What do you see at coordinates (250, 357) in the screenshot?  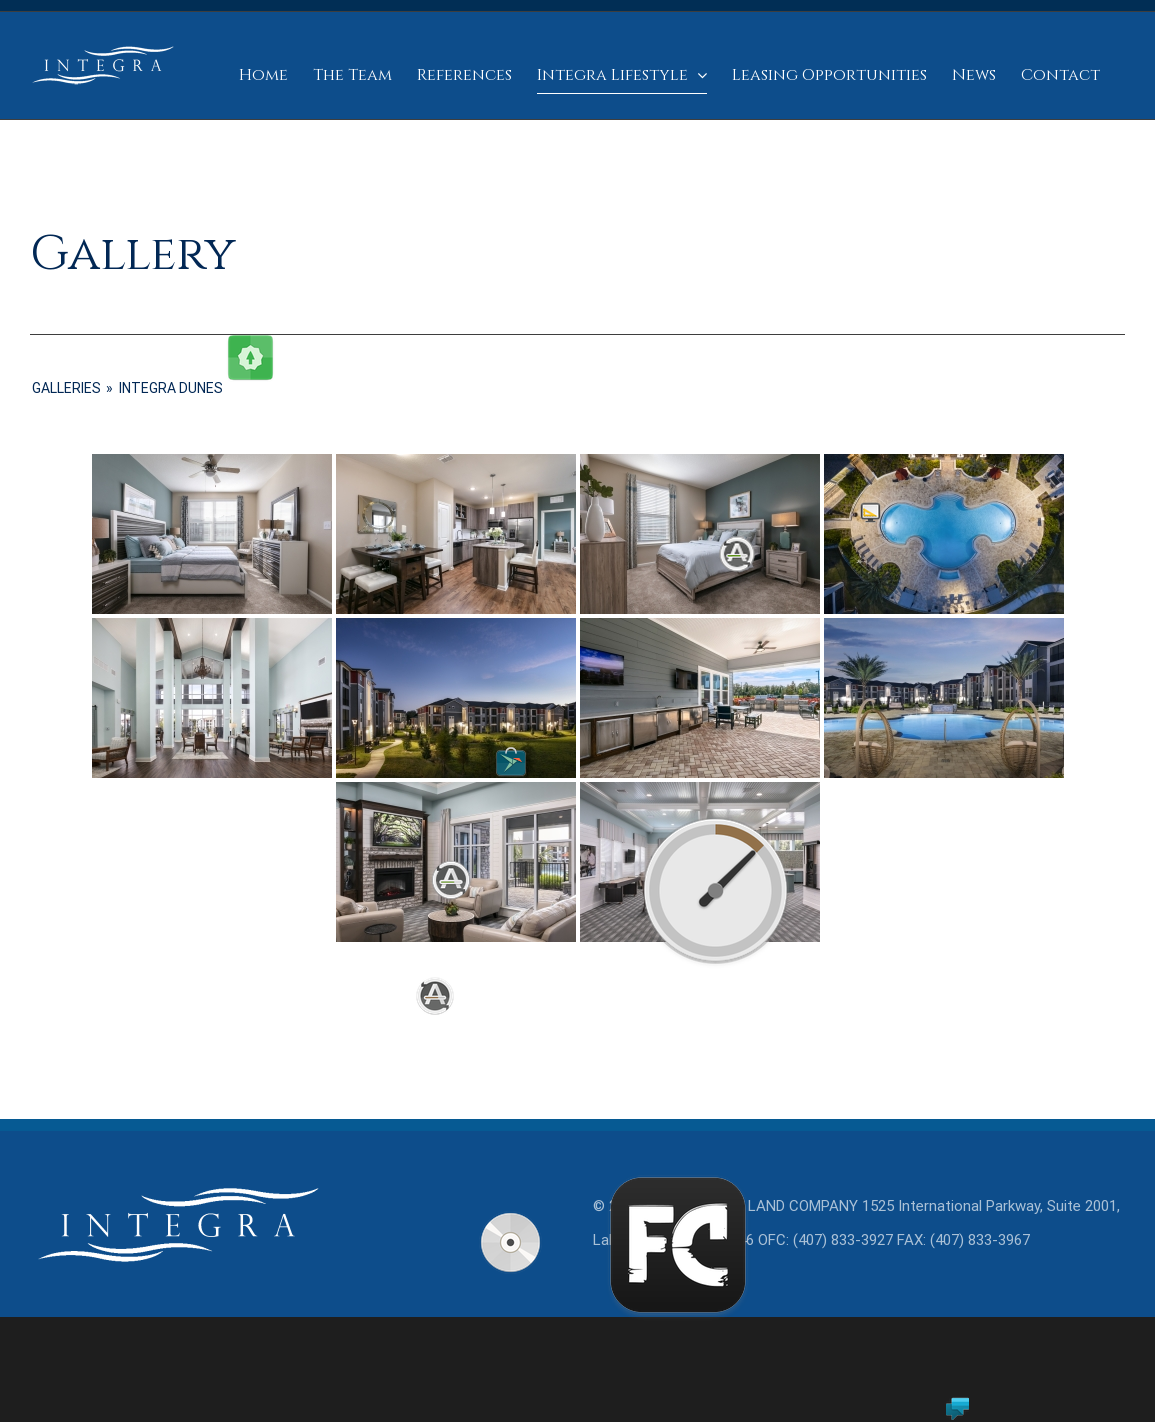 I see `check for operating system updates` at bounding box center [250, 357].